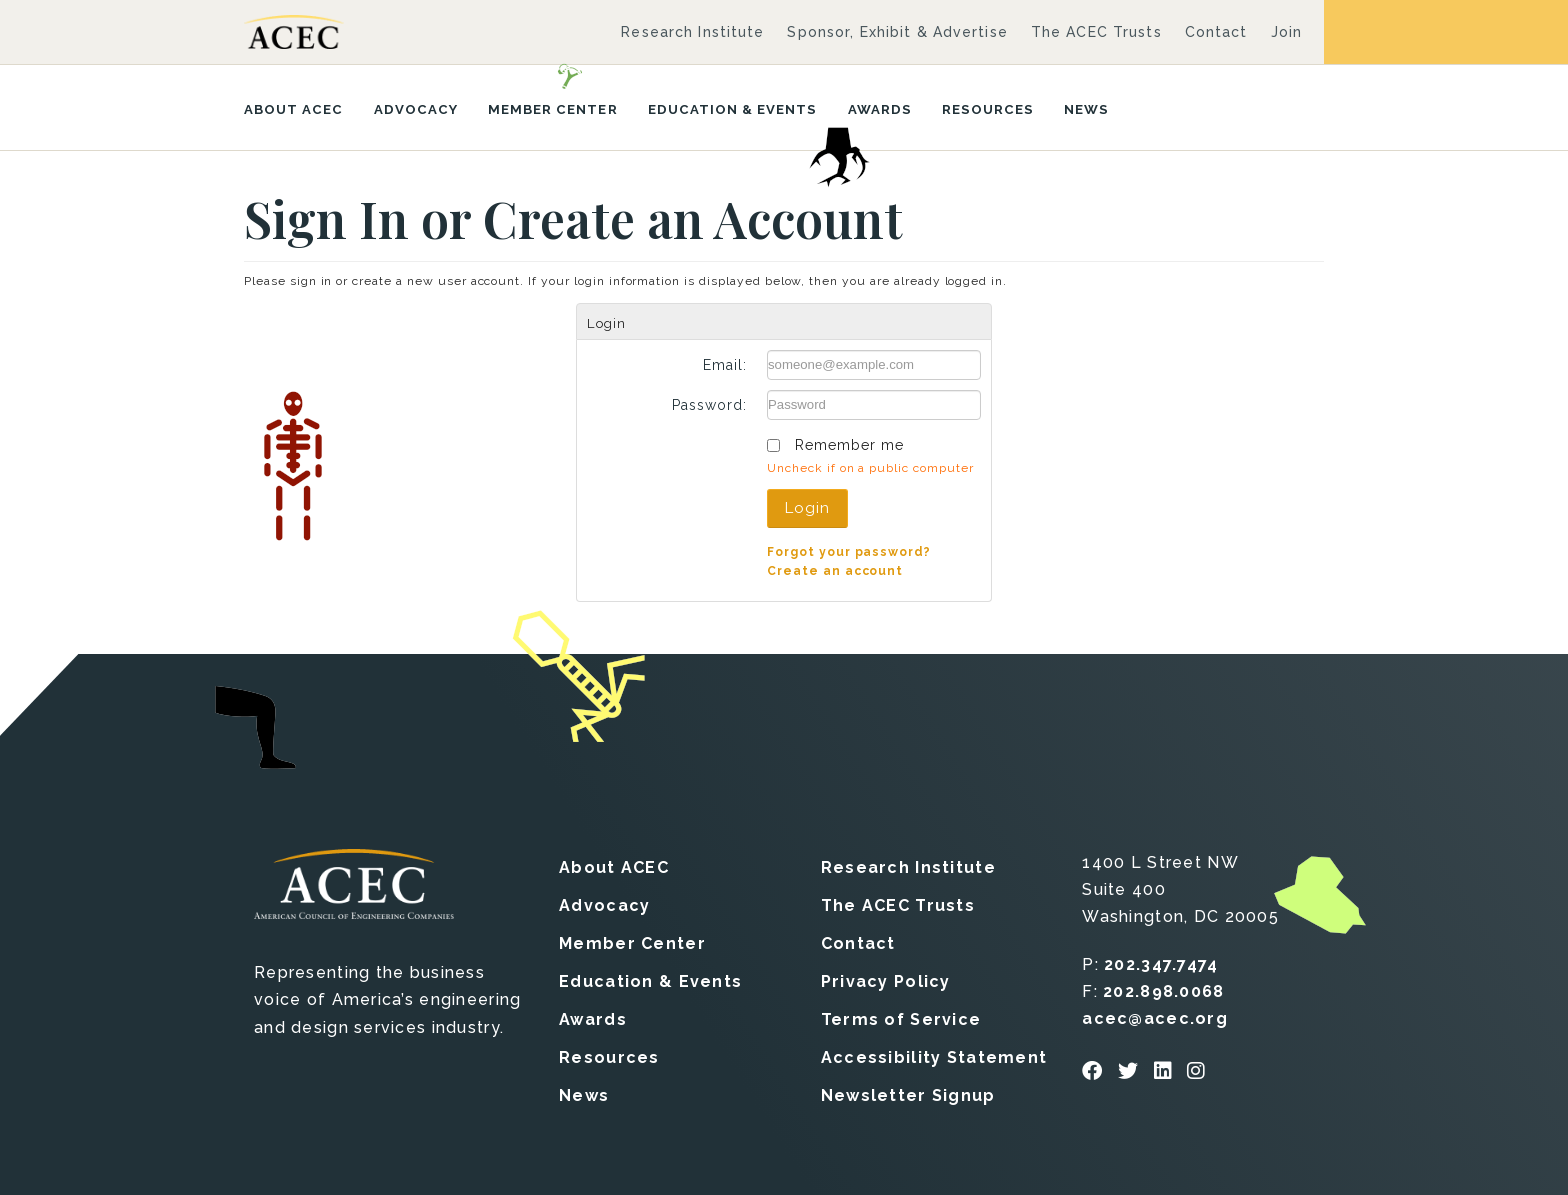 Image resolution: width=1568 pixels, height=1195 pixels. Describe the element at coordinates (1320, 895) in the screenshot. I see `select iraq as your country or region` at that location.